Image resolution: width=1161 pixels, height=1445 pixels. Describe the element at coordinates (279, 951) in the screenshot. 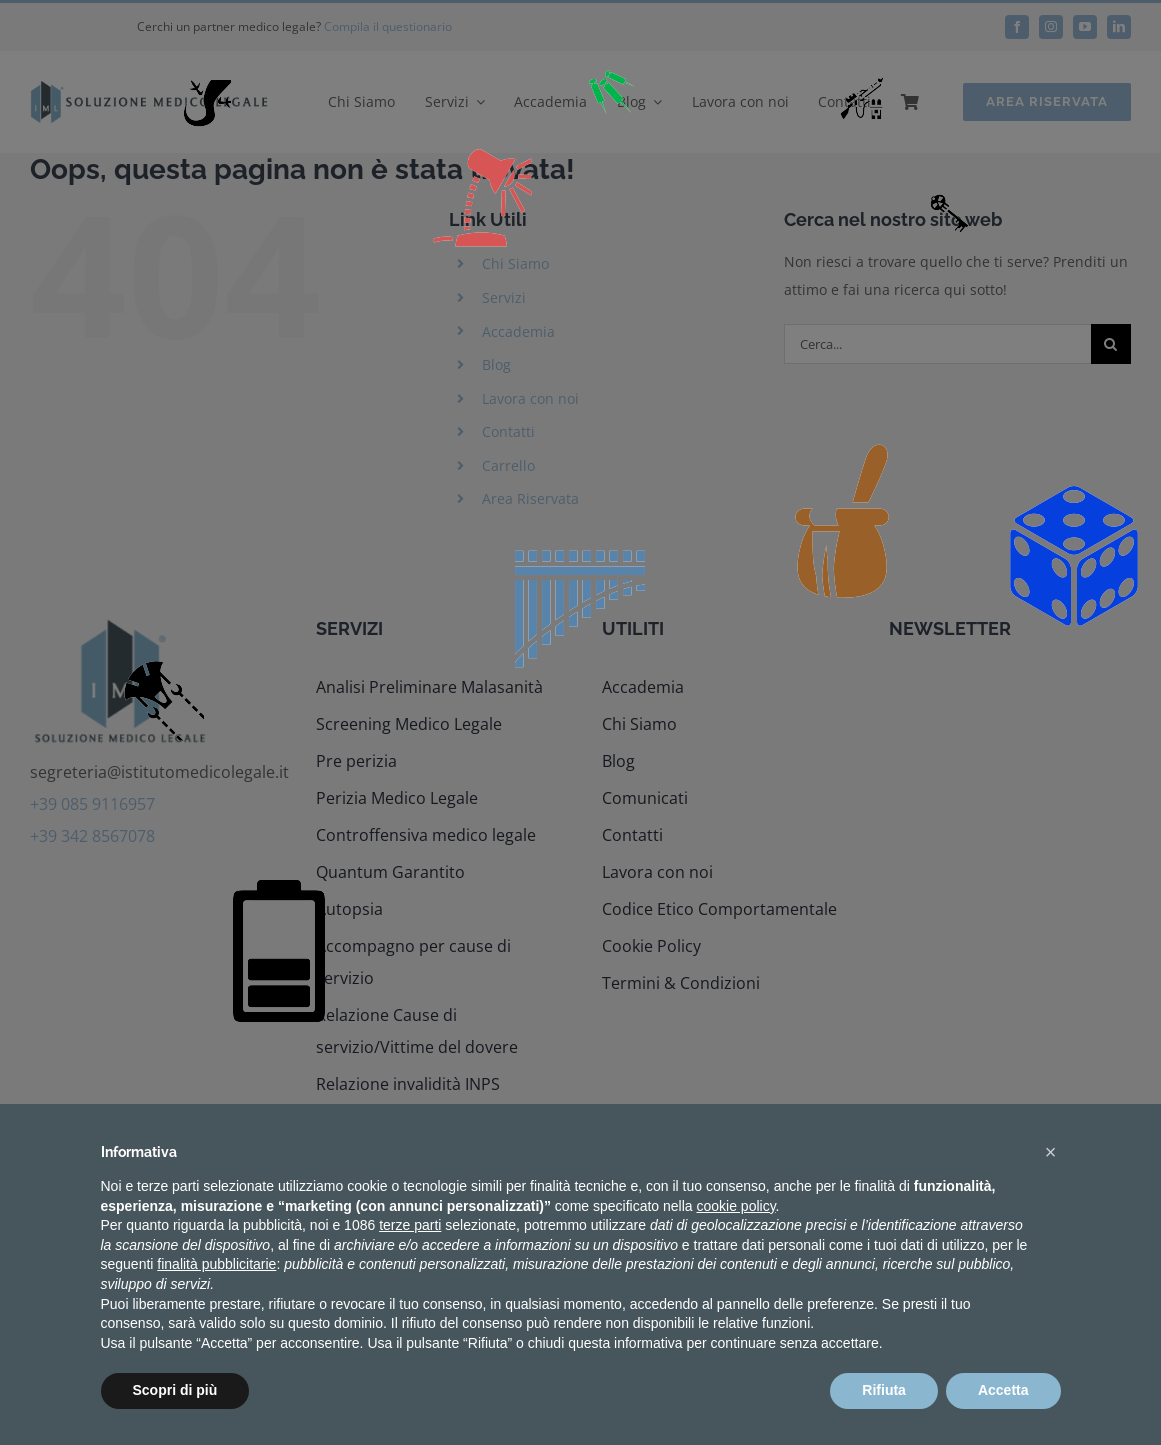

I see `indicates battery at 50% charge` at that location.